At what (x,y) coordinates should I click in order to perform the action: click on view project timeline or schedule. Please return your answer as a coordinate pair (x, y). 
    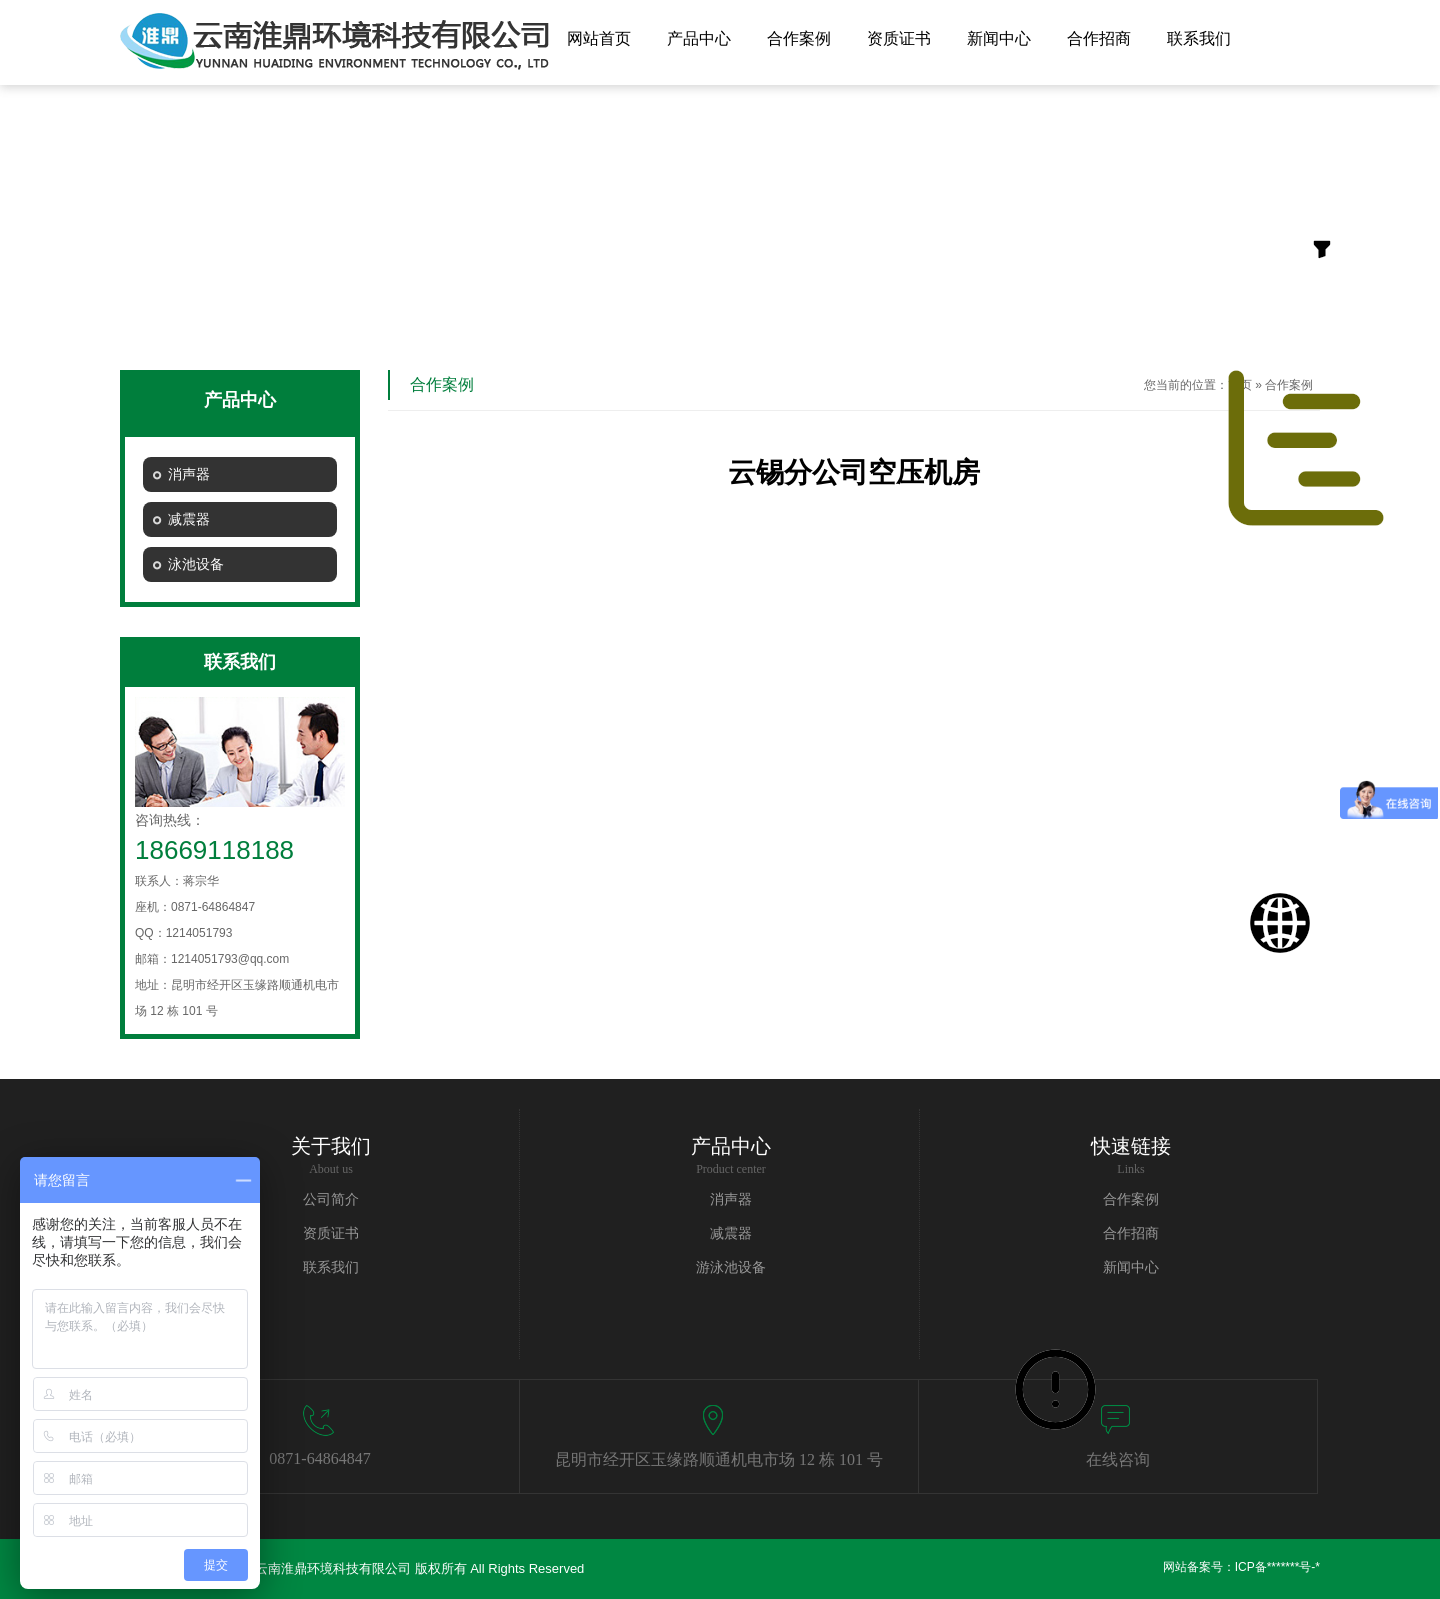
    Looking at the image, I should click on (1306, 448).